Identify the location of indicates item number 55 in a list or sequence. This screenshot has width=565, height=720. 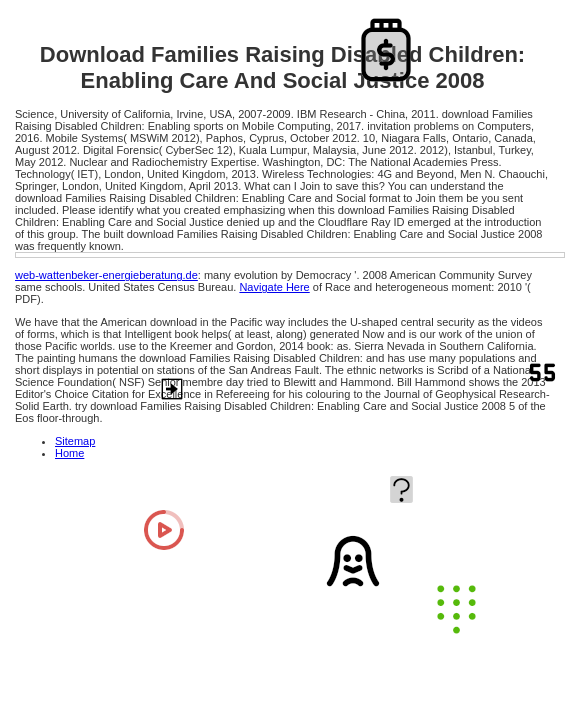
(542, 372).